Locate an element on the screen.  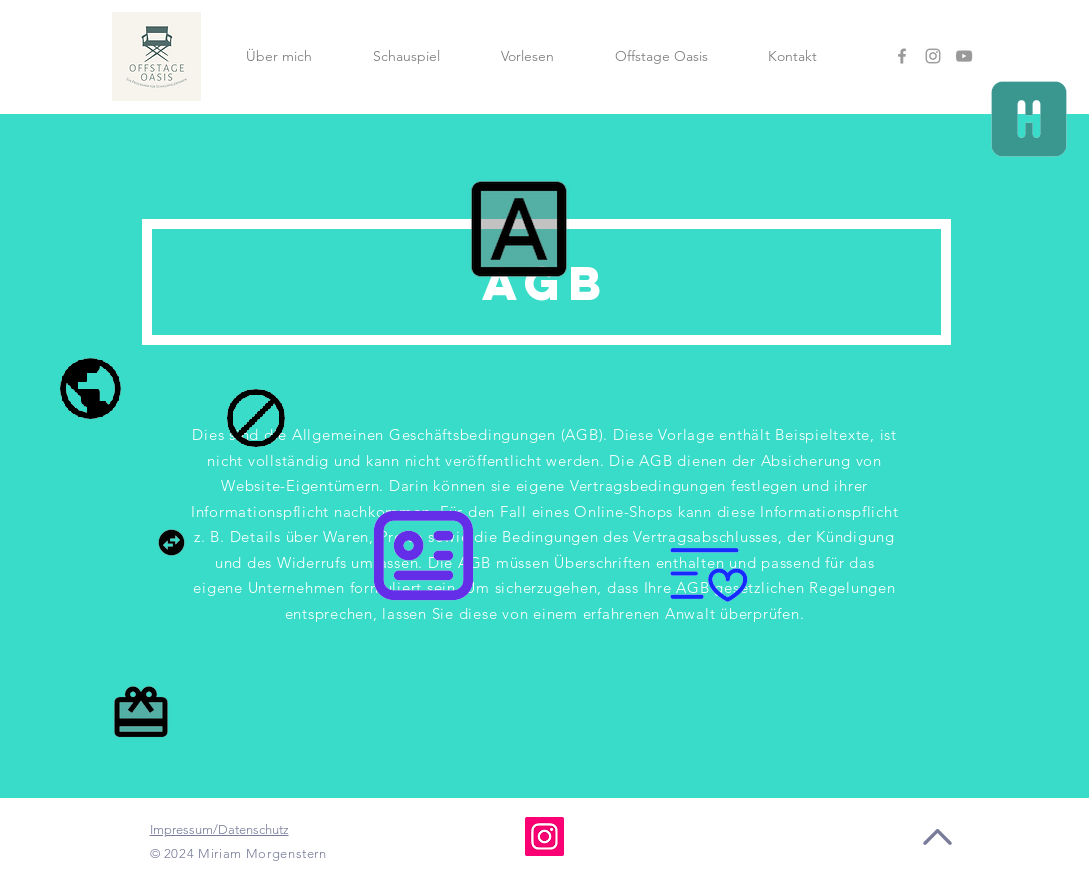
view your profile or identification card is located at coordinates (423, 555).